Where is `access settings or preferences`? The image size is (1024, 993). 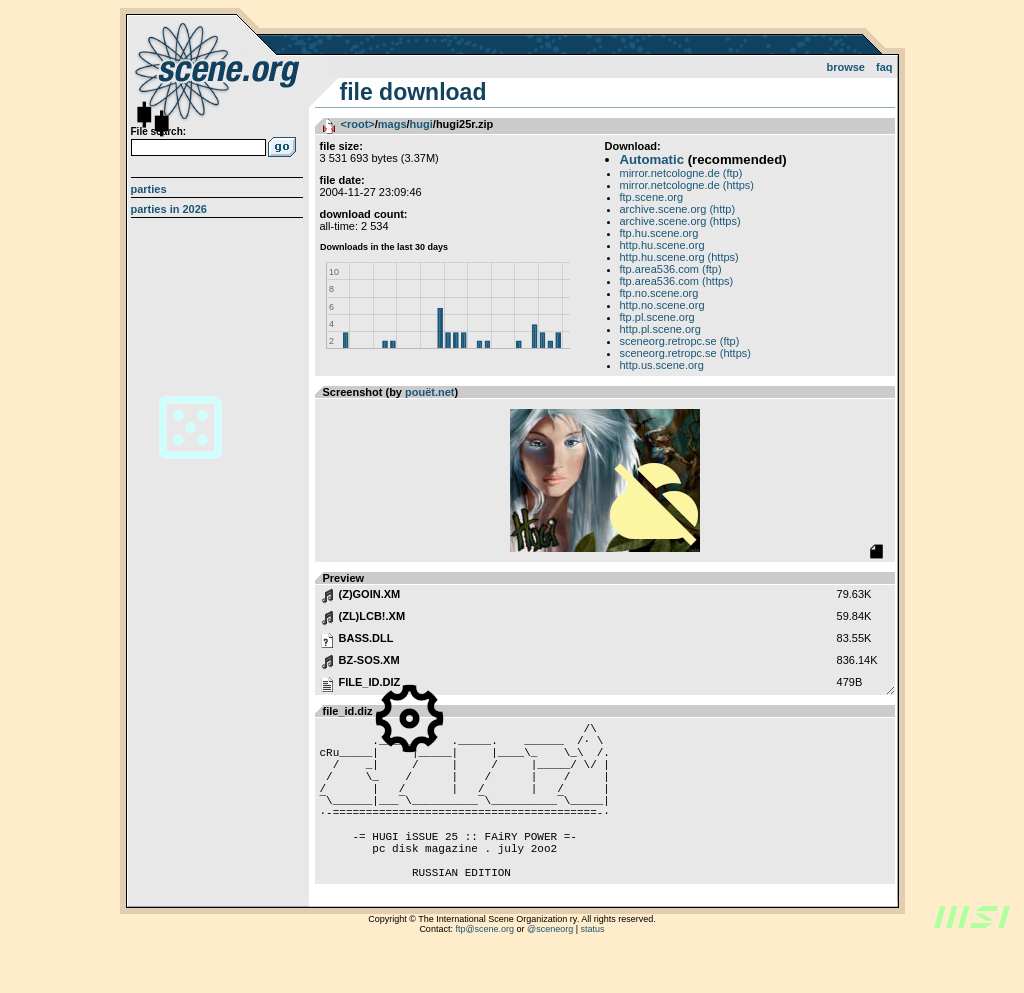
access settings or preferences is located at coordinates (409, 718).